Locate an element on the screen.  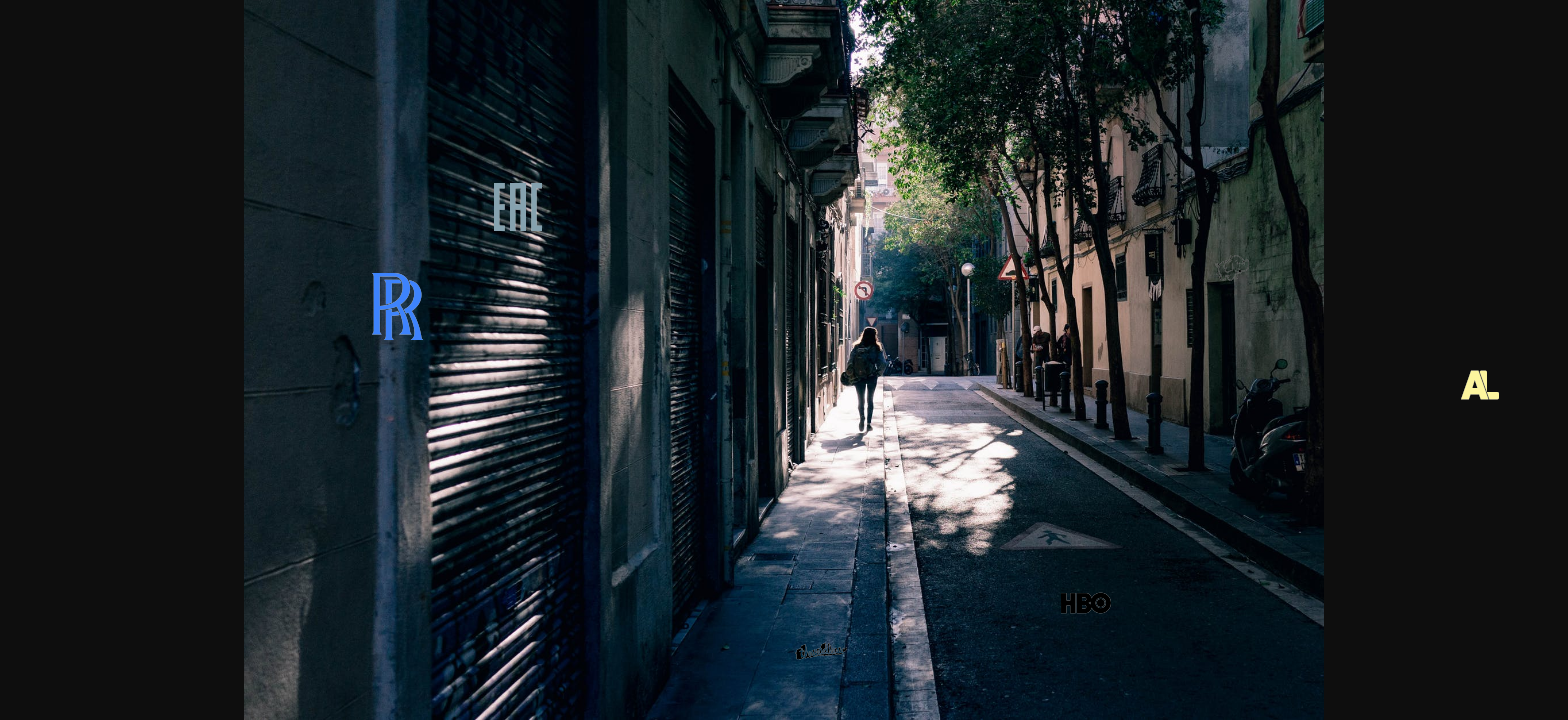
open AniList app or website is located at coordinates (1480, 385).